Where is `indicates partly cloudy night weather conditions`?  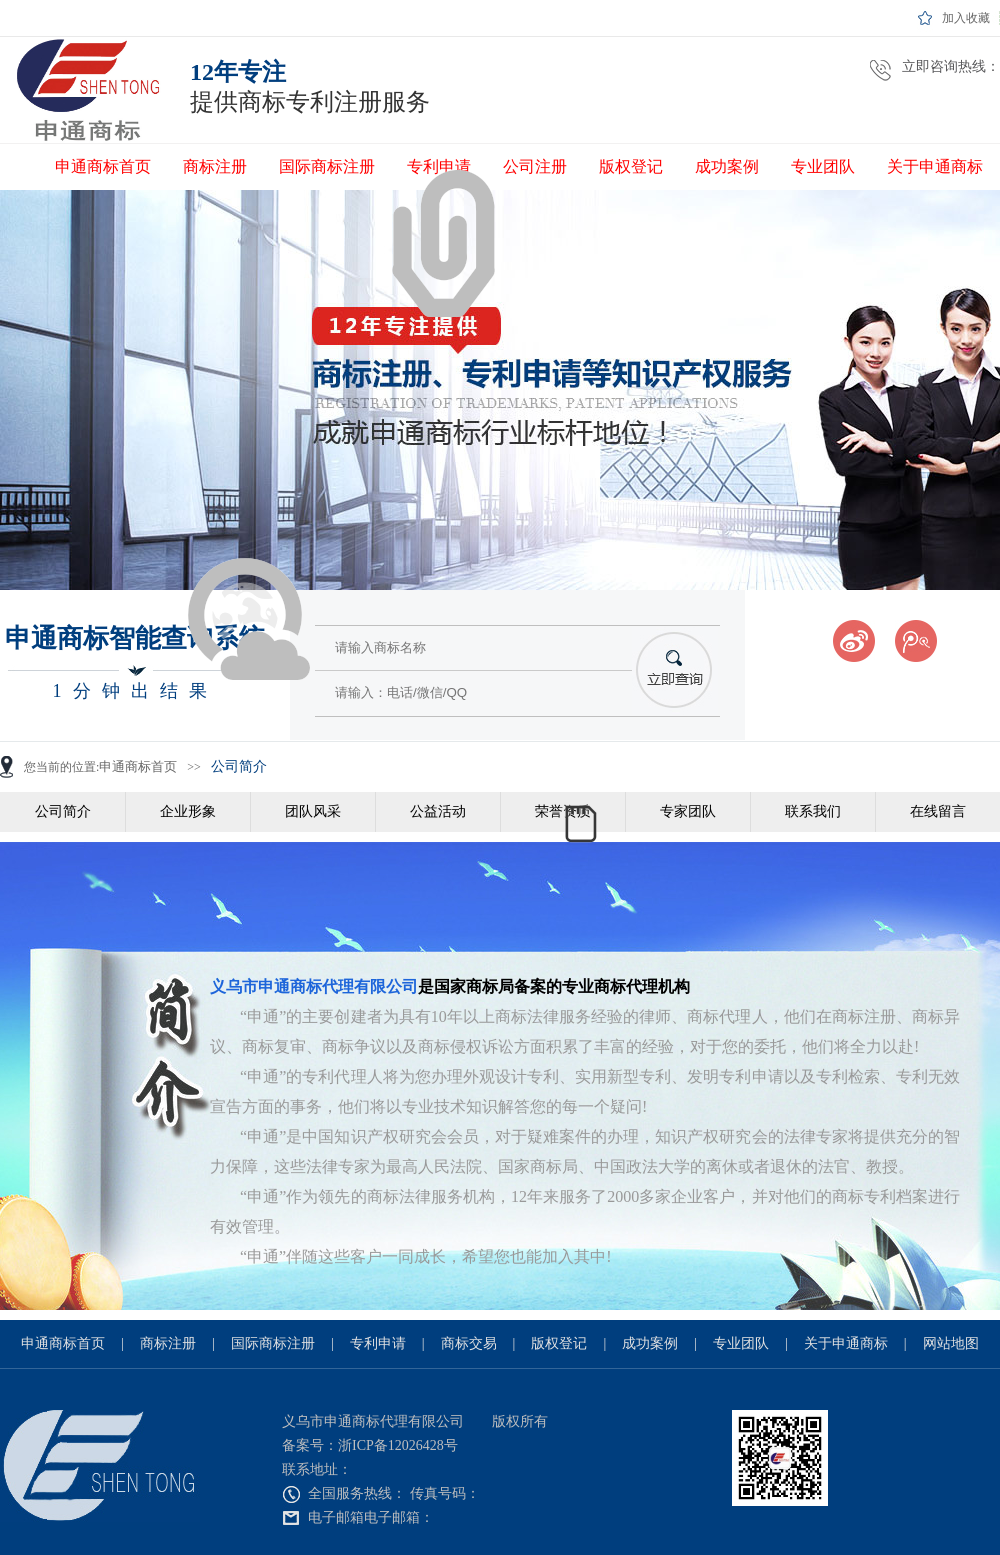
indicates partly cloudy night weather conditions is located at coordinates (245, 615).